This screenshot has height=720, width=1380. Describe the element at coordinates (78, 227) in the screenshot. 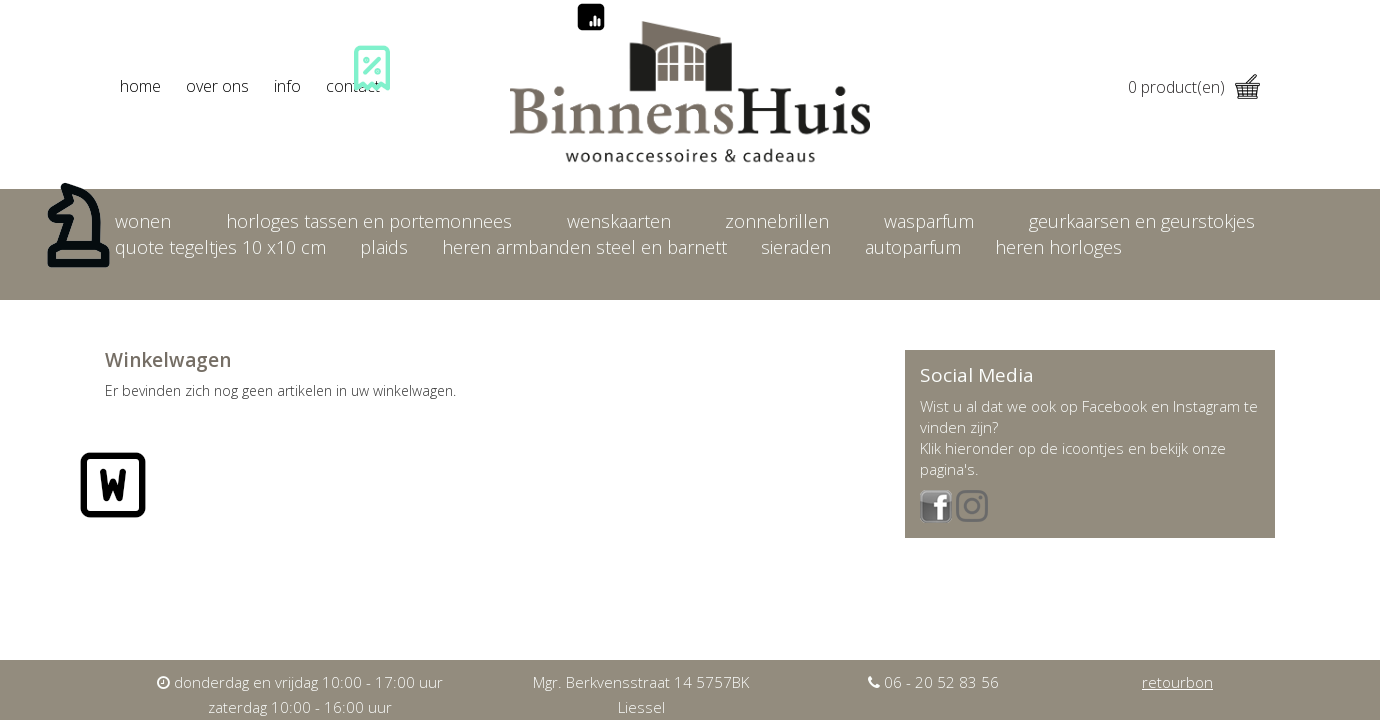

I see `play chess or access chess game` at that location.